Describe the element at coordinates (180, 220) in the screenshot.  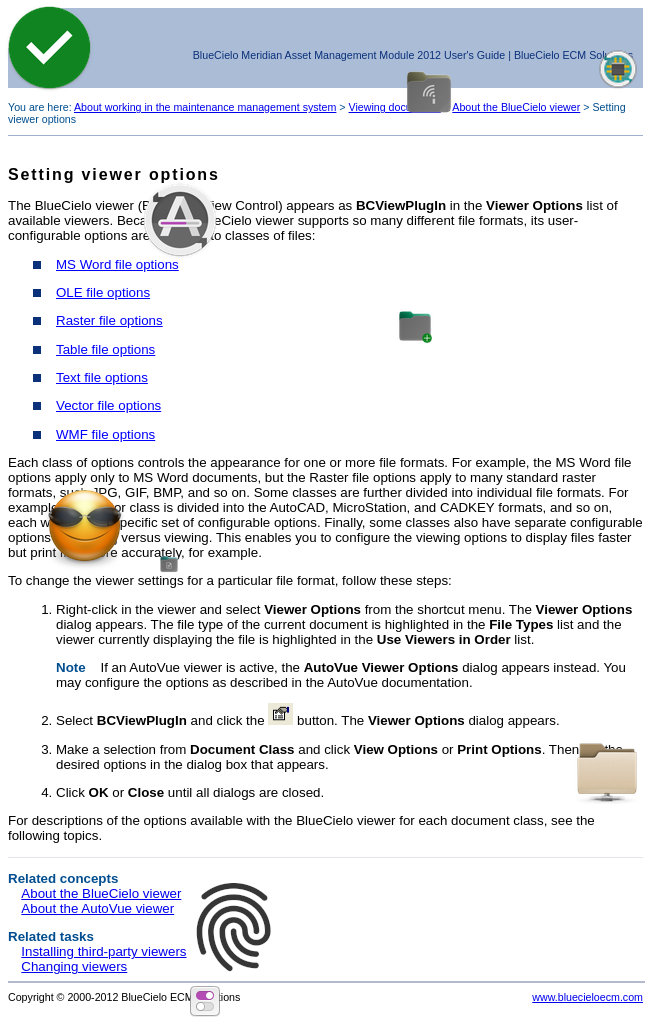
I see `check for and install software updates` at that location.